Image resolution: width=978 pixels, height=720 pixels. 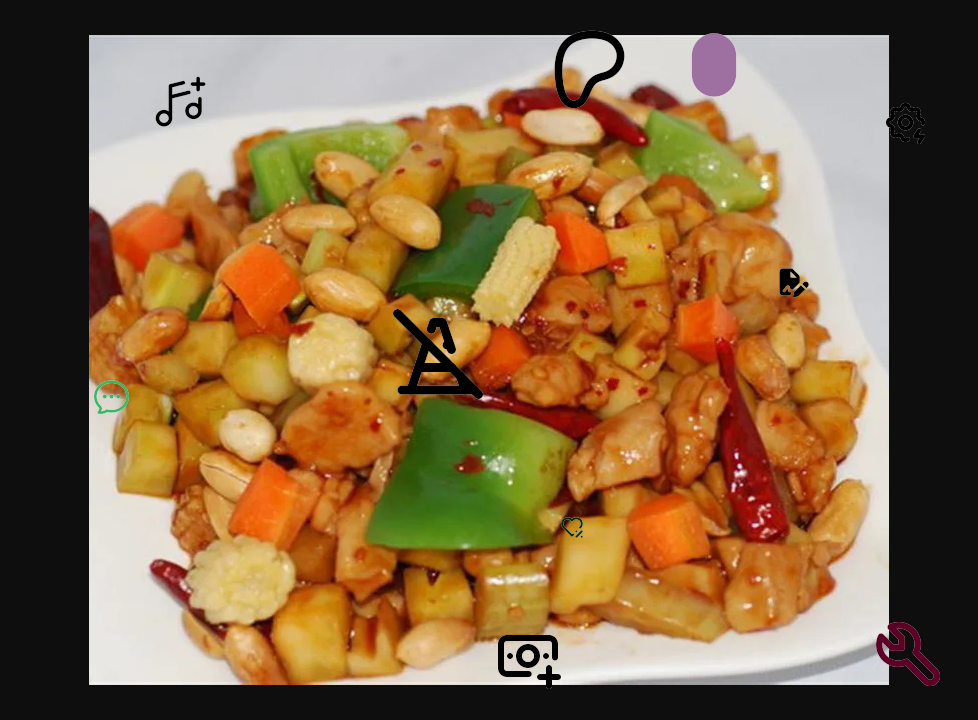 I want to click on sign a document, so click(x=793, y=282).